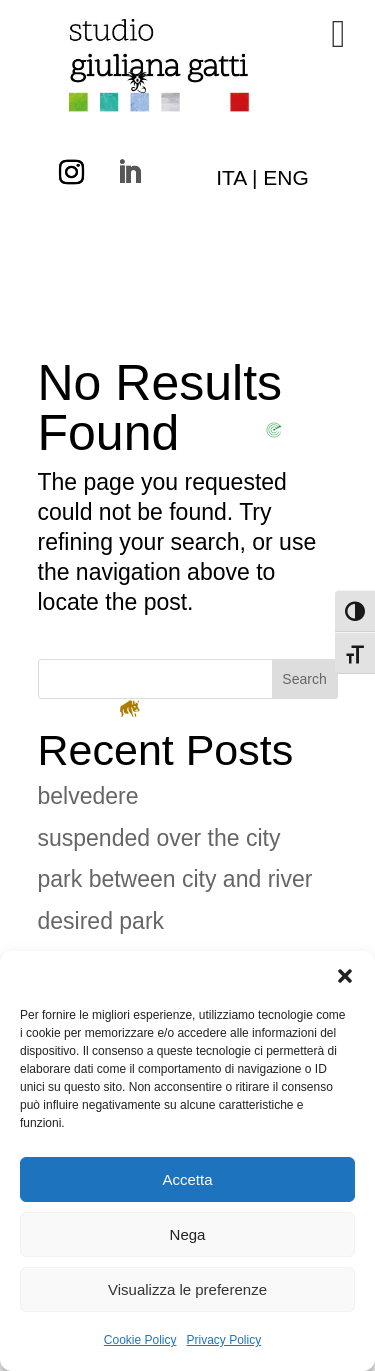 The height and width of the screenshot is (1371, 375). Describe the element at coordinates (137, 82) in the screenshot. I see `select harpy creature in game` at that location.